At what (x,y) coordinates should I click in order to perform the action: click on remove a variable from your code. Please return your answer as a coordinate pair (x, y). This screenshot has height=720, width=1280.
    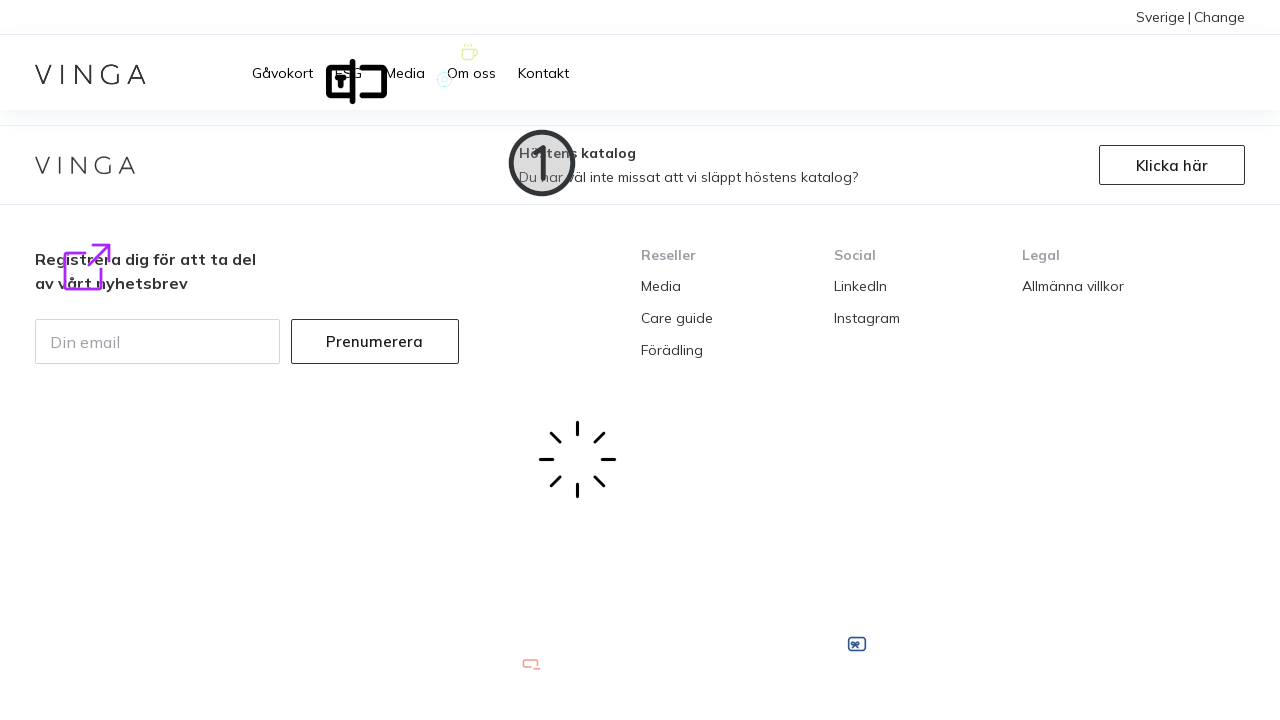
    Looking at the image, I should click on (530, 663).